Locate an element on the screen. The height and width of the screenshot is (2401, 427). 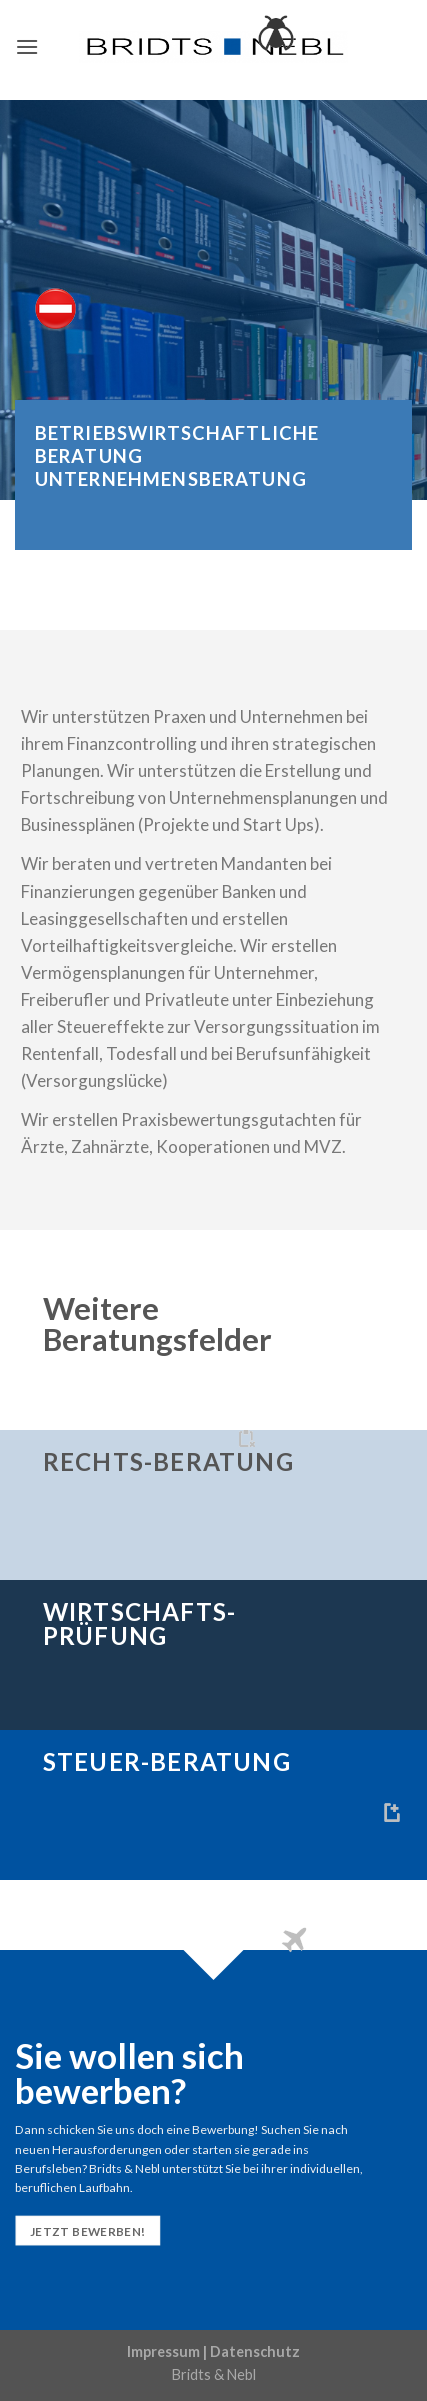
indicates an overdue or expired task is located at coordinates (246, 1438).